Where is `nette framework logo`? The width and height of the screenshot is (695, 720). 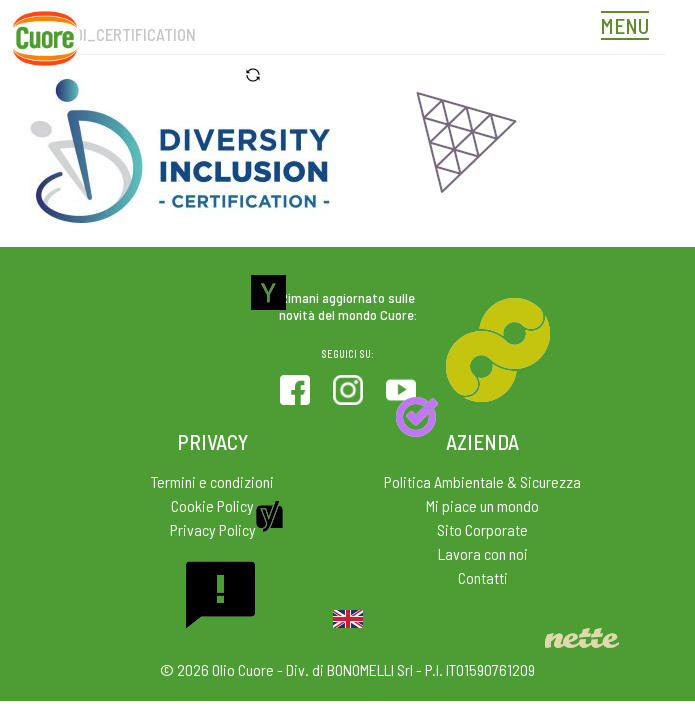
nette framework logo is located at coordinates (582, 638).